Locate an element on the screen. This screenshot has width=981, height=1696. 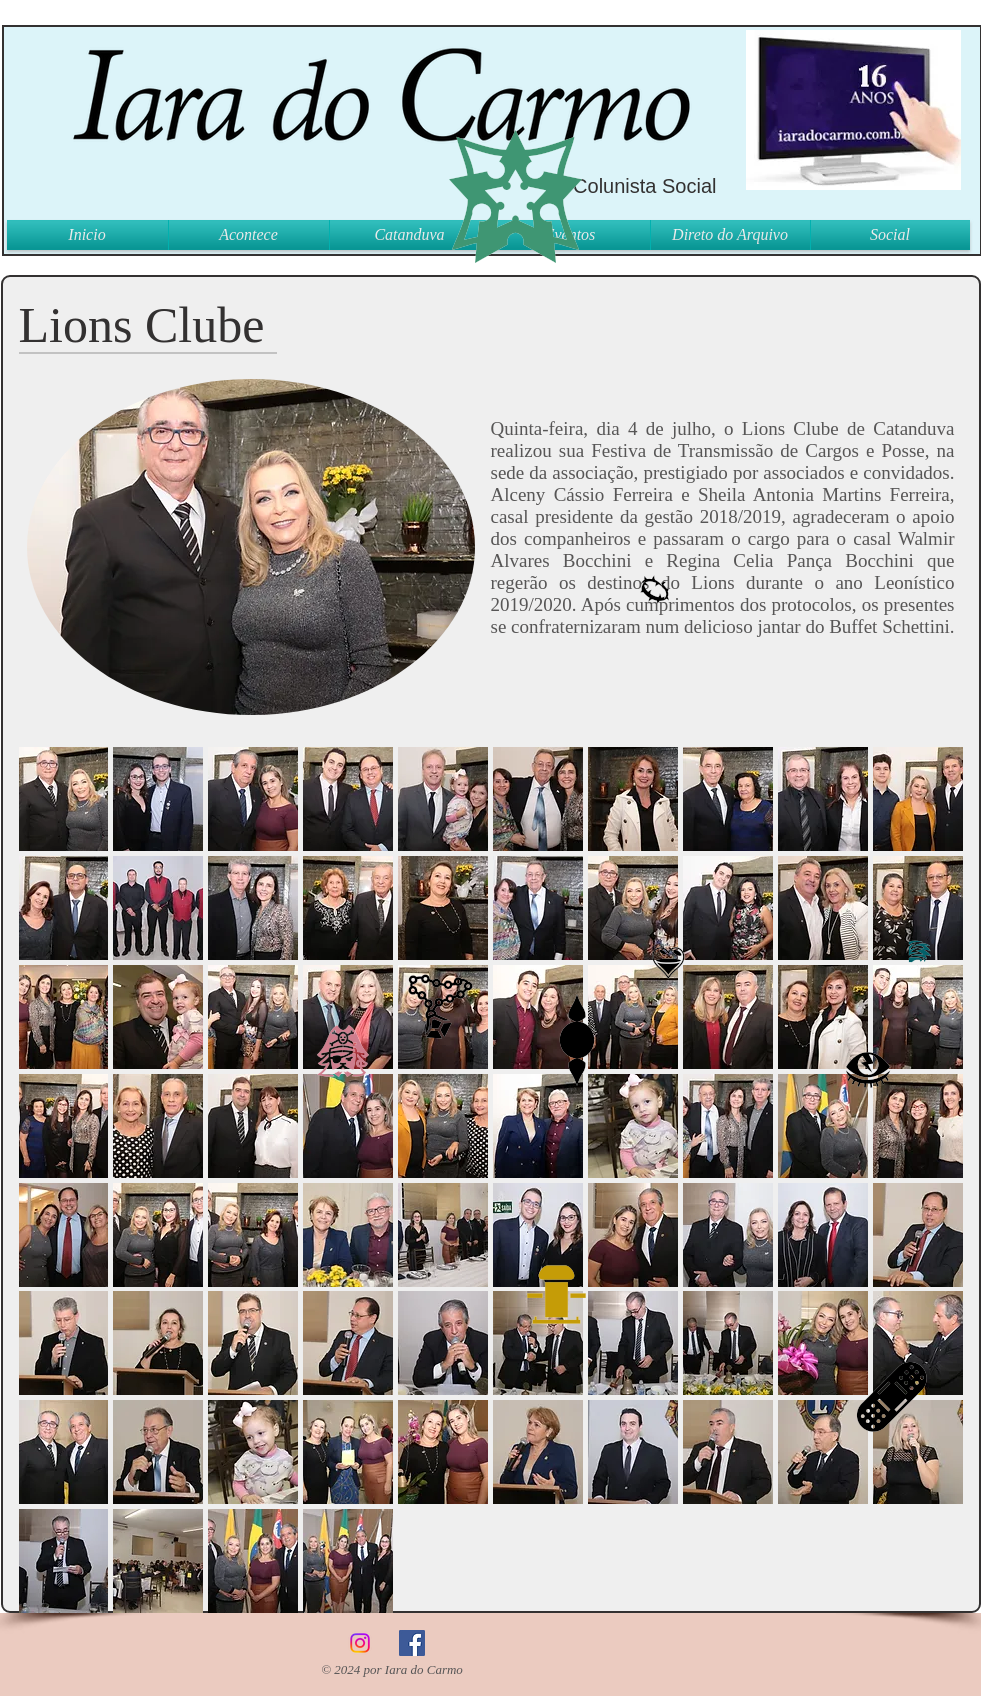
indicates a religious or Easter-themed game element is located at coordinates (654, 589).